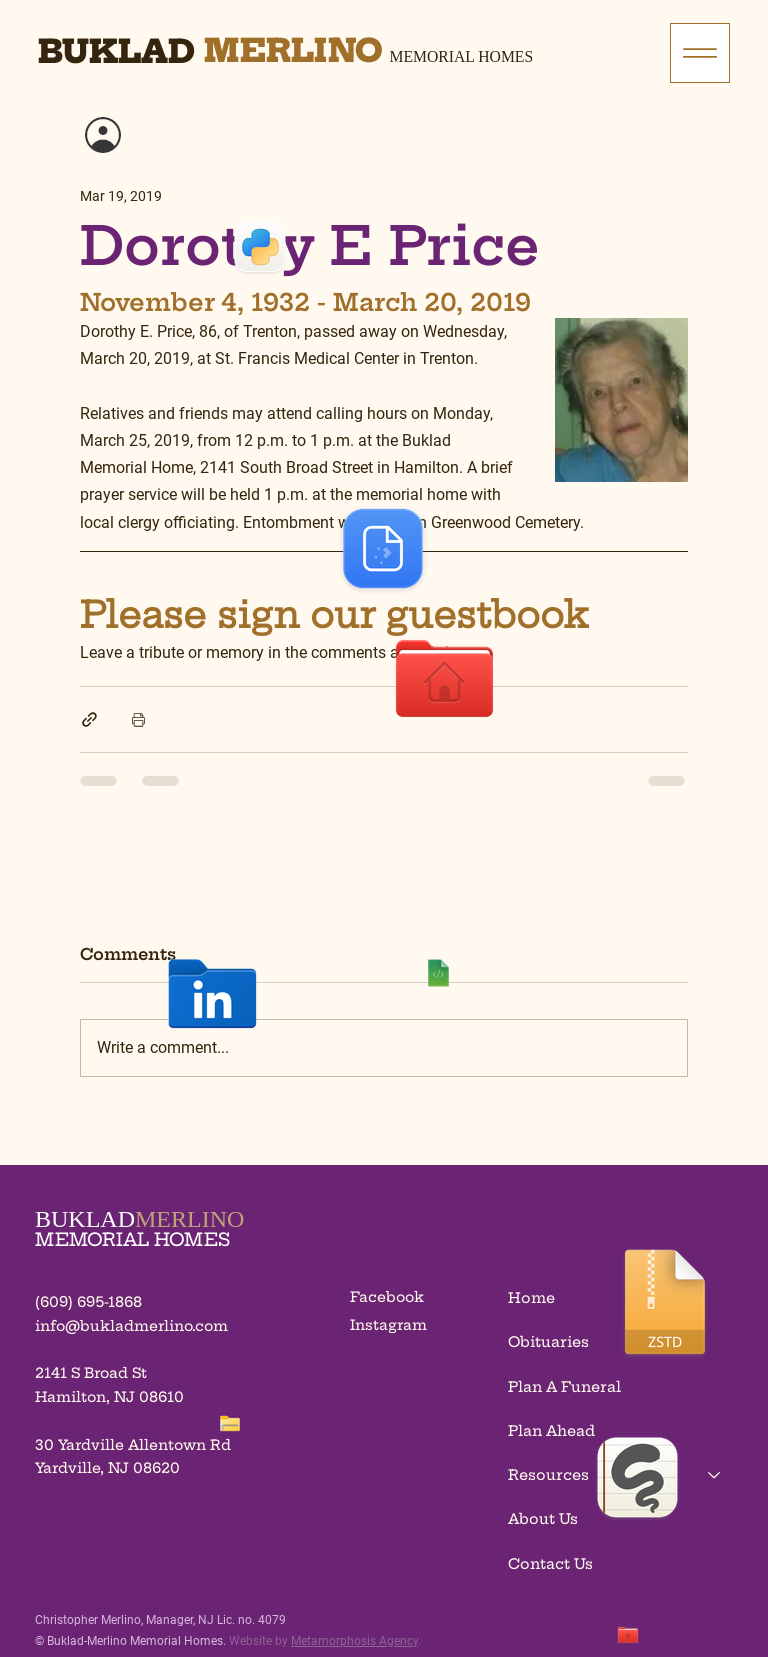 The image size is (768, 1657). I want to click on open rnote handwriting and note-taking app, so click(637, 1477).